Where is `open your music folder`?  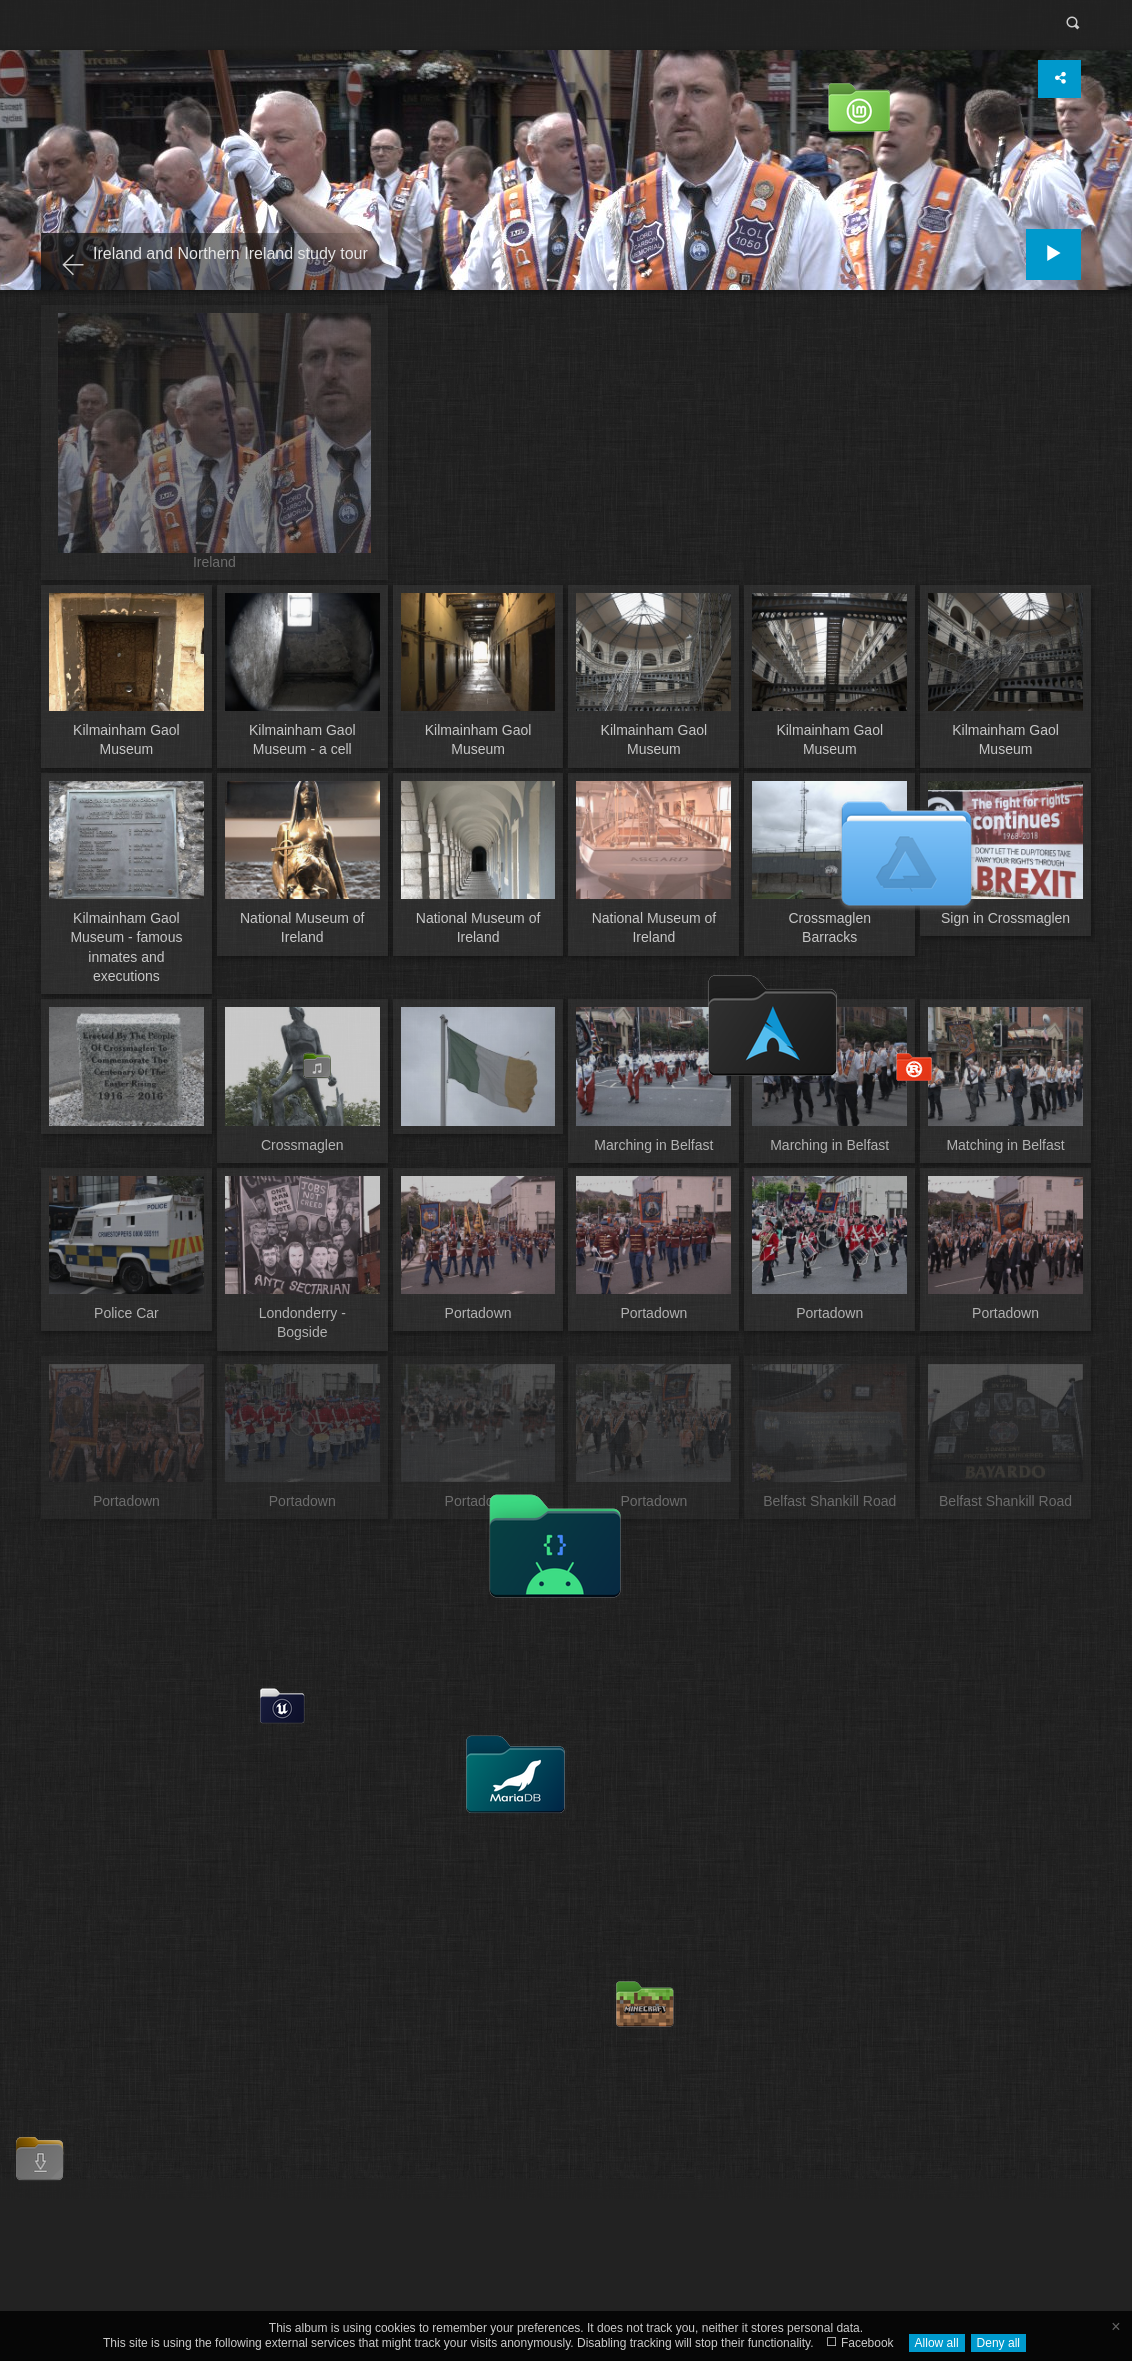
open your music folder is located at coordinates (317, 1065).